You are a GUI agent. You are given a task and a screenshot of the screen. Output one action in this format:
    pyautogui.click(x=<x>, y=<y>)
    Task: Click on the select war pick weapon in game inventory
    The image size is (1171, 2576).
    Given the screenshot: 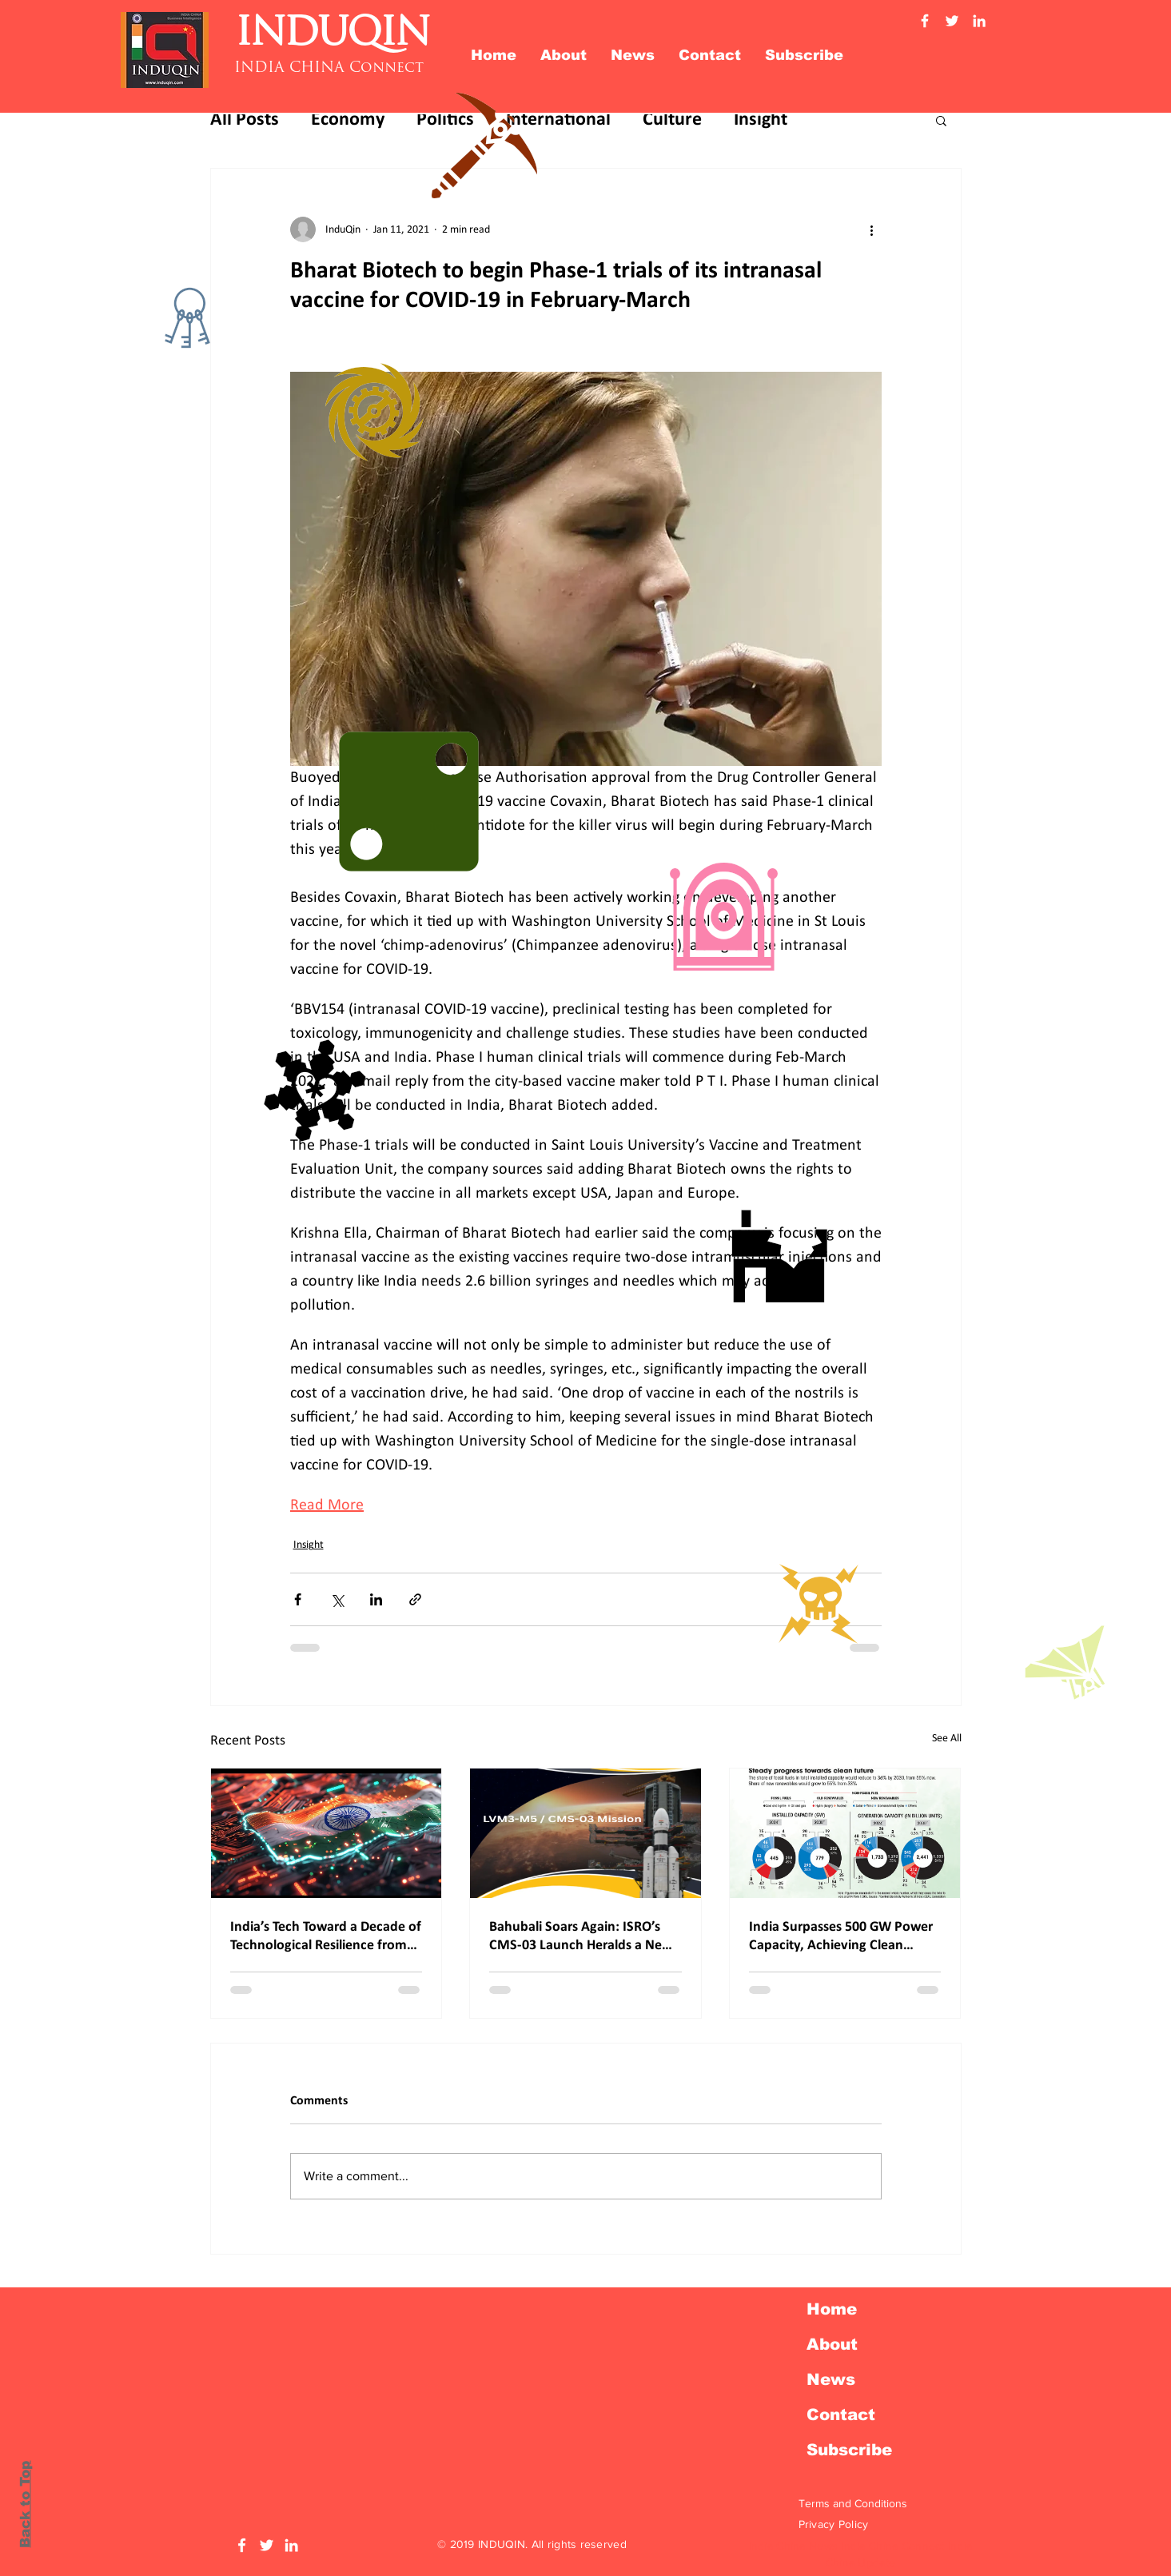 What is the action you would take?
    pyautogui.click(x=484, y=146)
    